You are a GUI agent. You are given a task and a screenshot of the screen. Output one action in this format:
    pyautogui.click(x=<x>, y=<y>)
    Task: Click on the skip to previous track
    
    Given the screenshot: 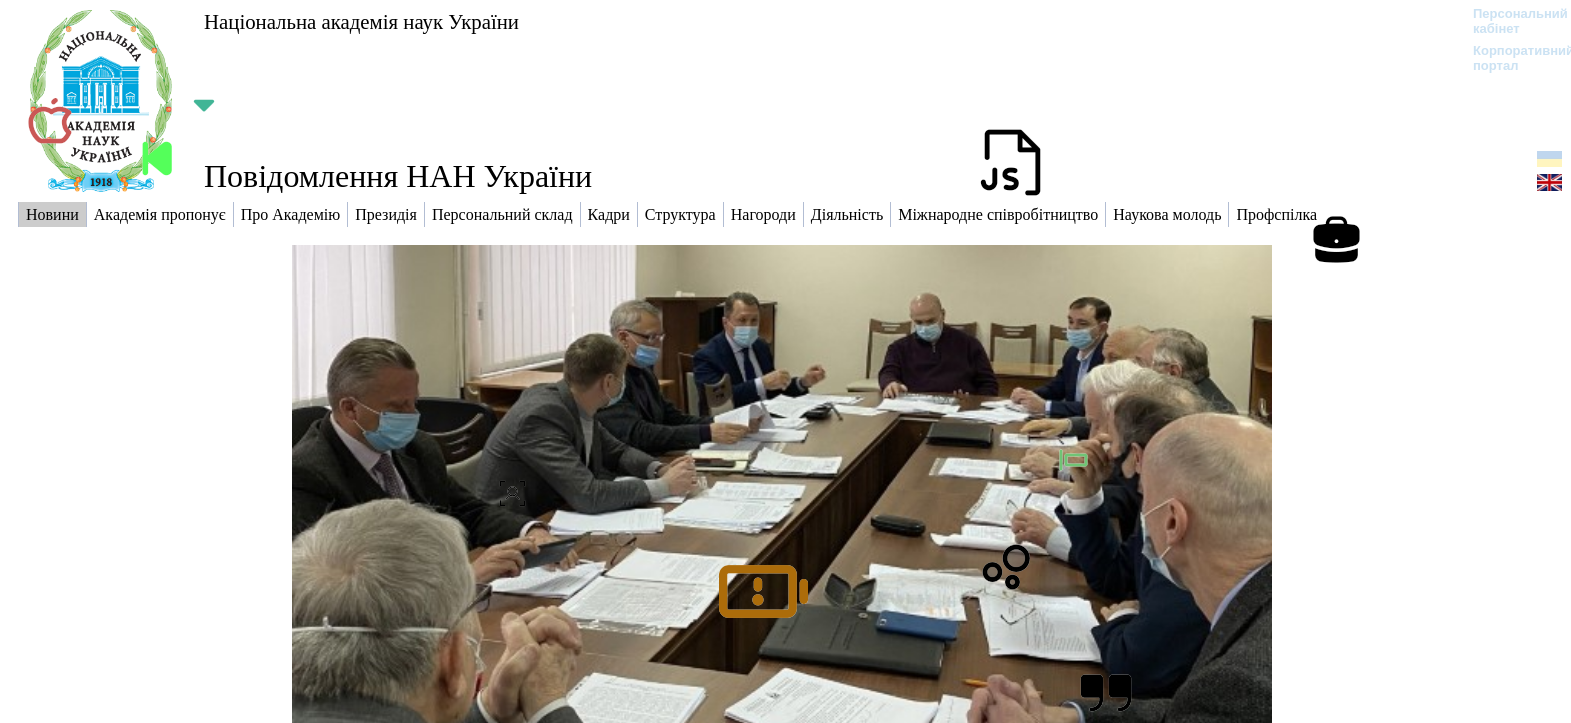 What is the action you would take?
    pyautogui.click(x=156, y=158)
    